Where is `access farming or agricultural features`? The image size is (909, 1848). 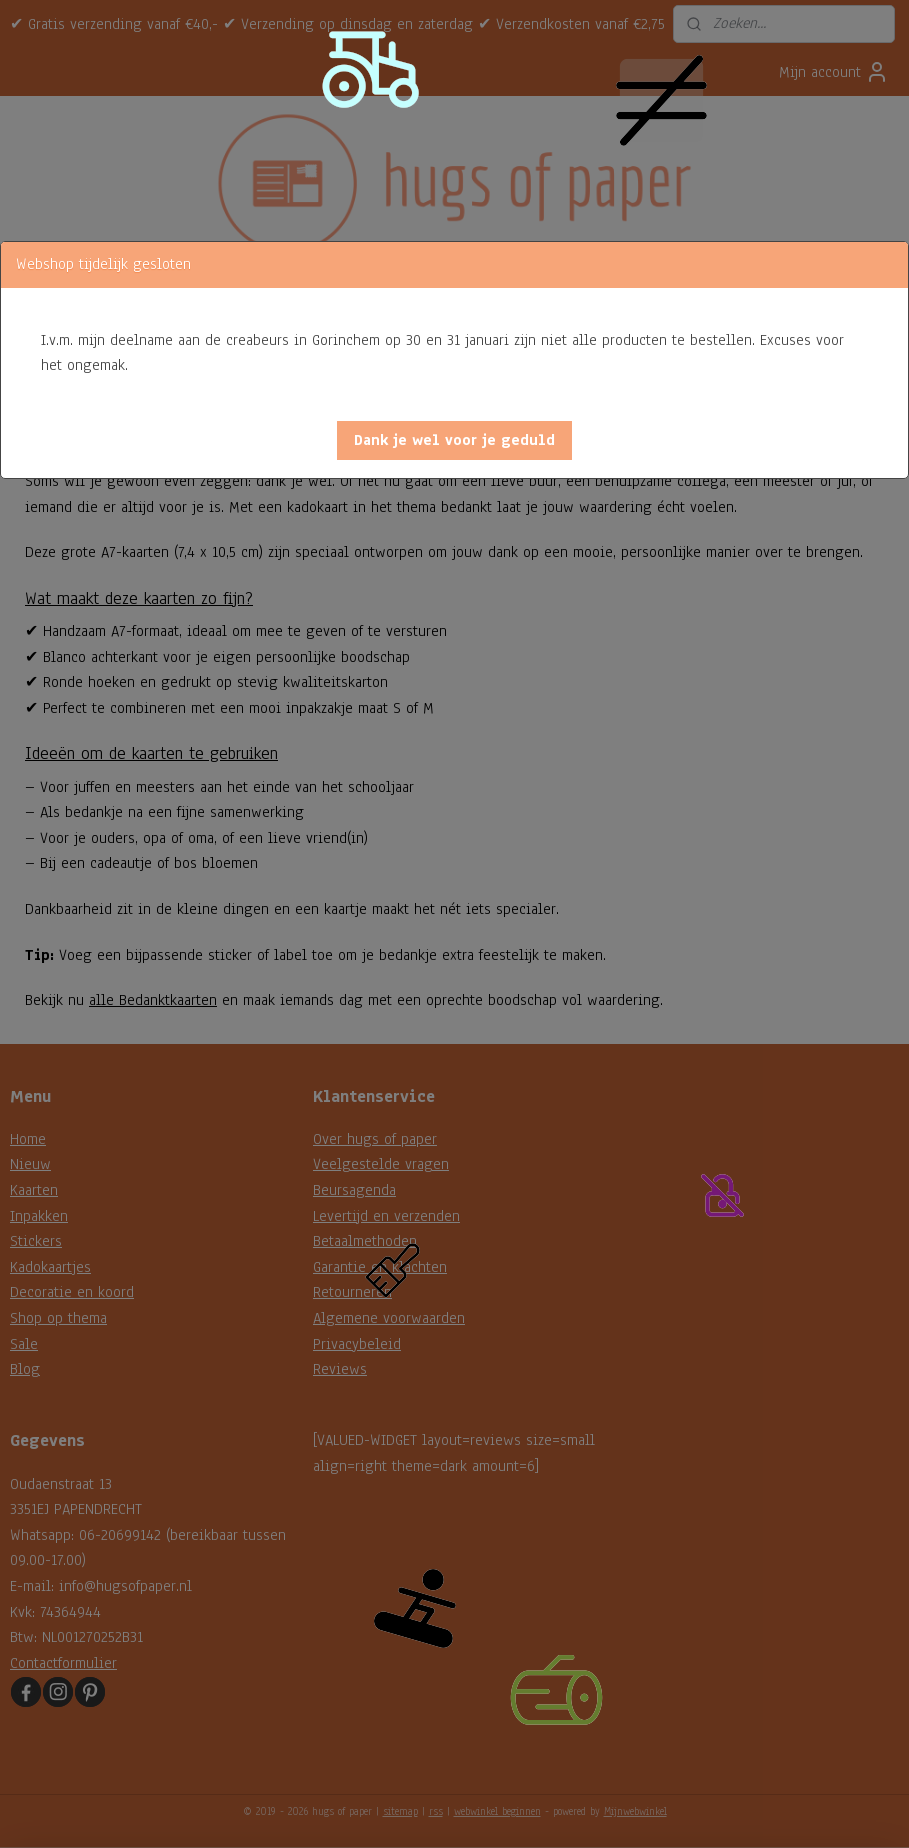 access farming or agricultural features is located at coordinates (369, 68).